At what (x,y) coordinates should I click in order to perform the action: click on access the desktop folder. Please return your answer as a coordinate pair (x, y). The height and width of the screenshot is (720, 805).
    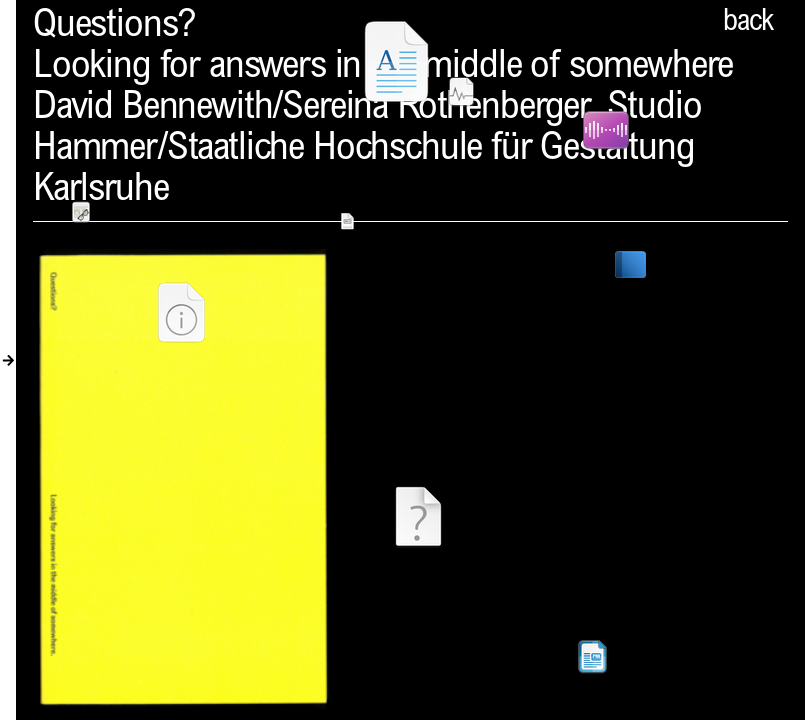
    Looking at the image, I should click on (630, 263).